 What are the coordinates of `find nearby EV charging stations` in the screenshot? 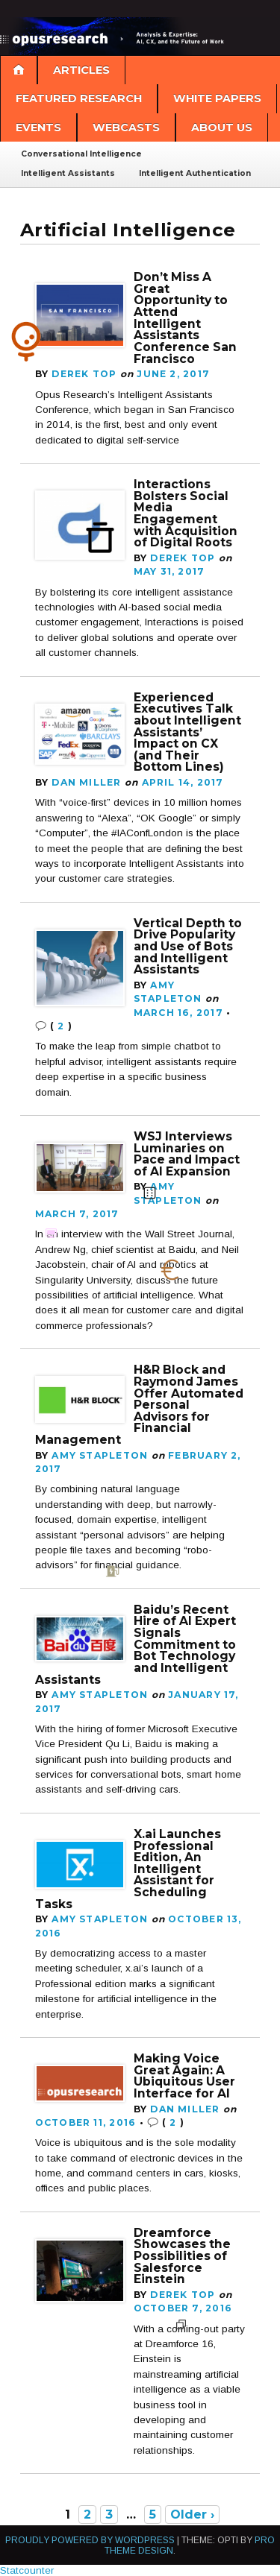 It's located at (112, 1571).